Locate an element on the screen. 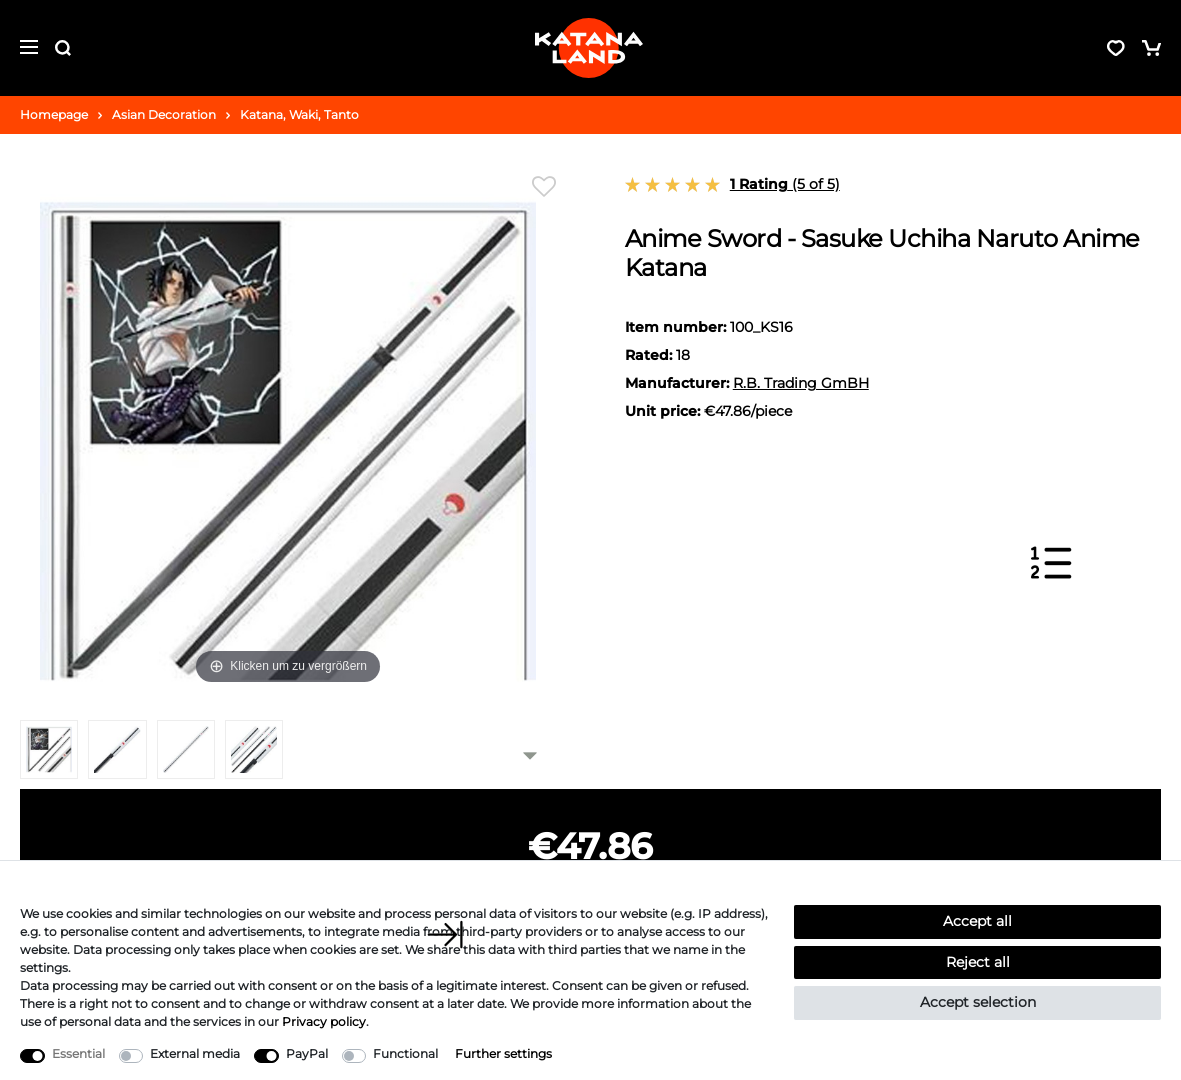 The width and height of the screenshot is (1181, 1080). expand a dropdown menu is located at coordinates (530, 756).